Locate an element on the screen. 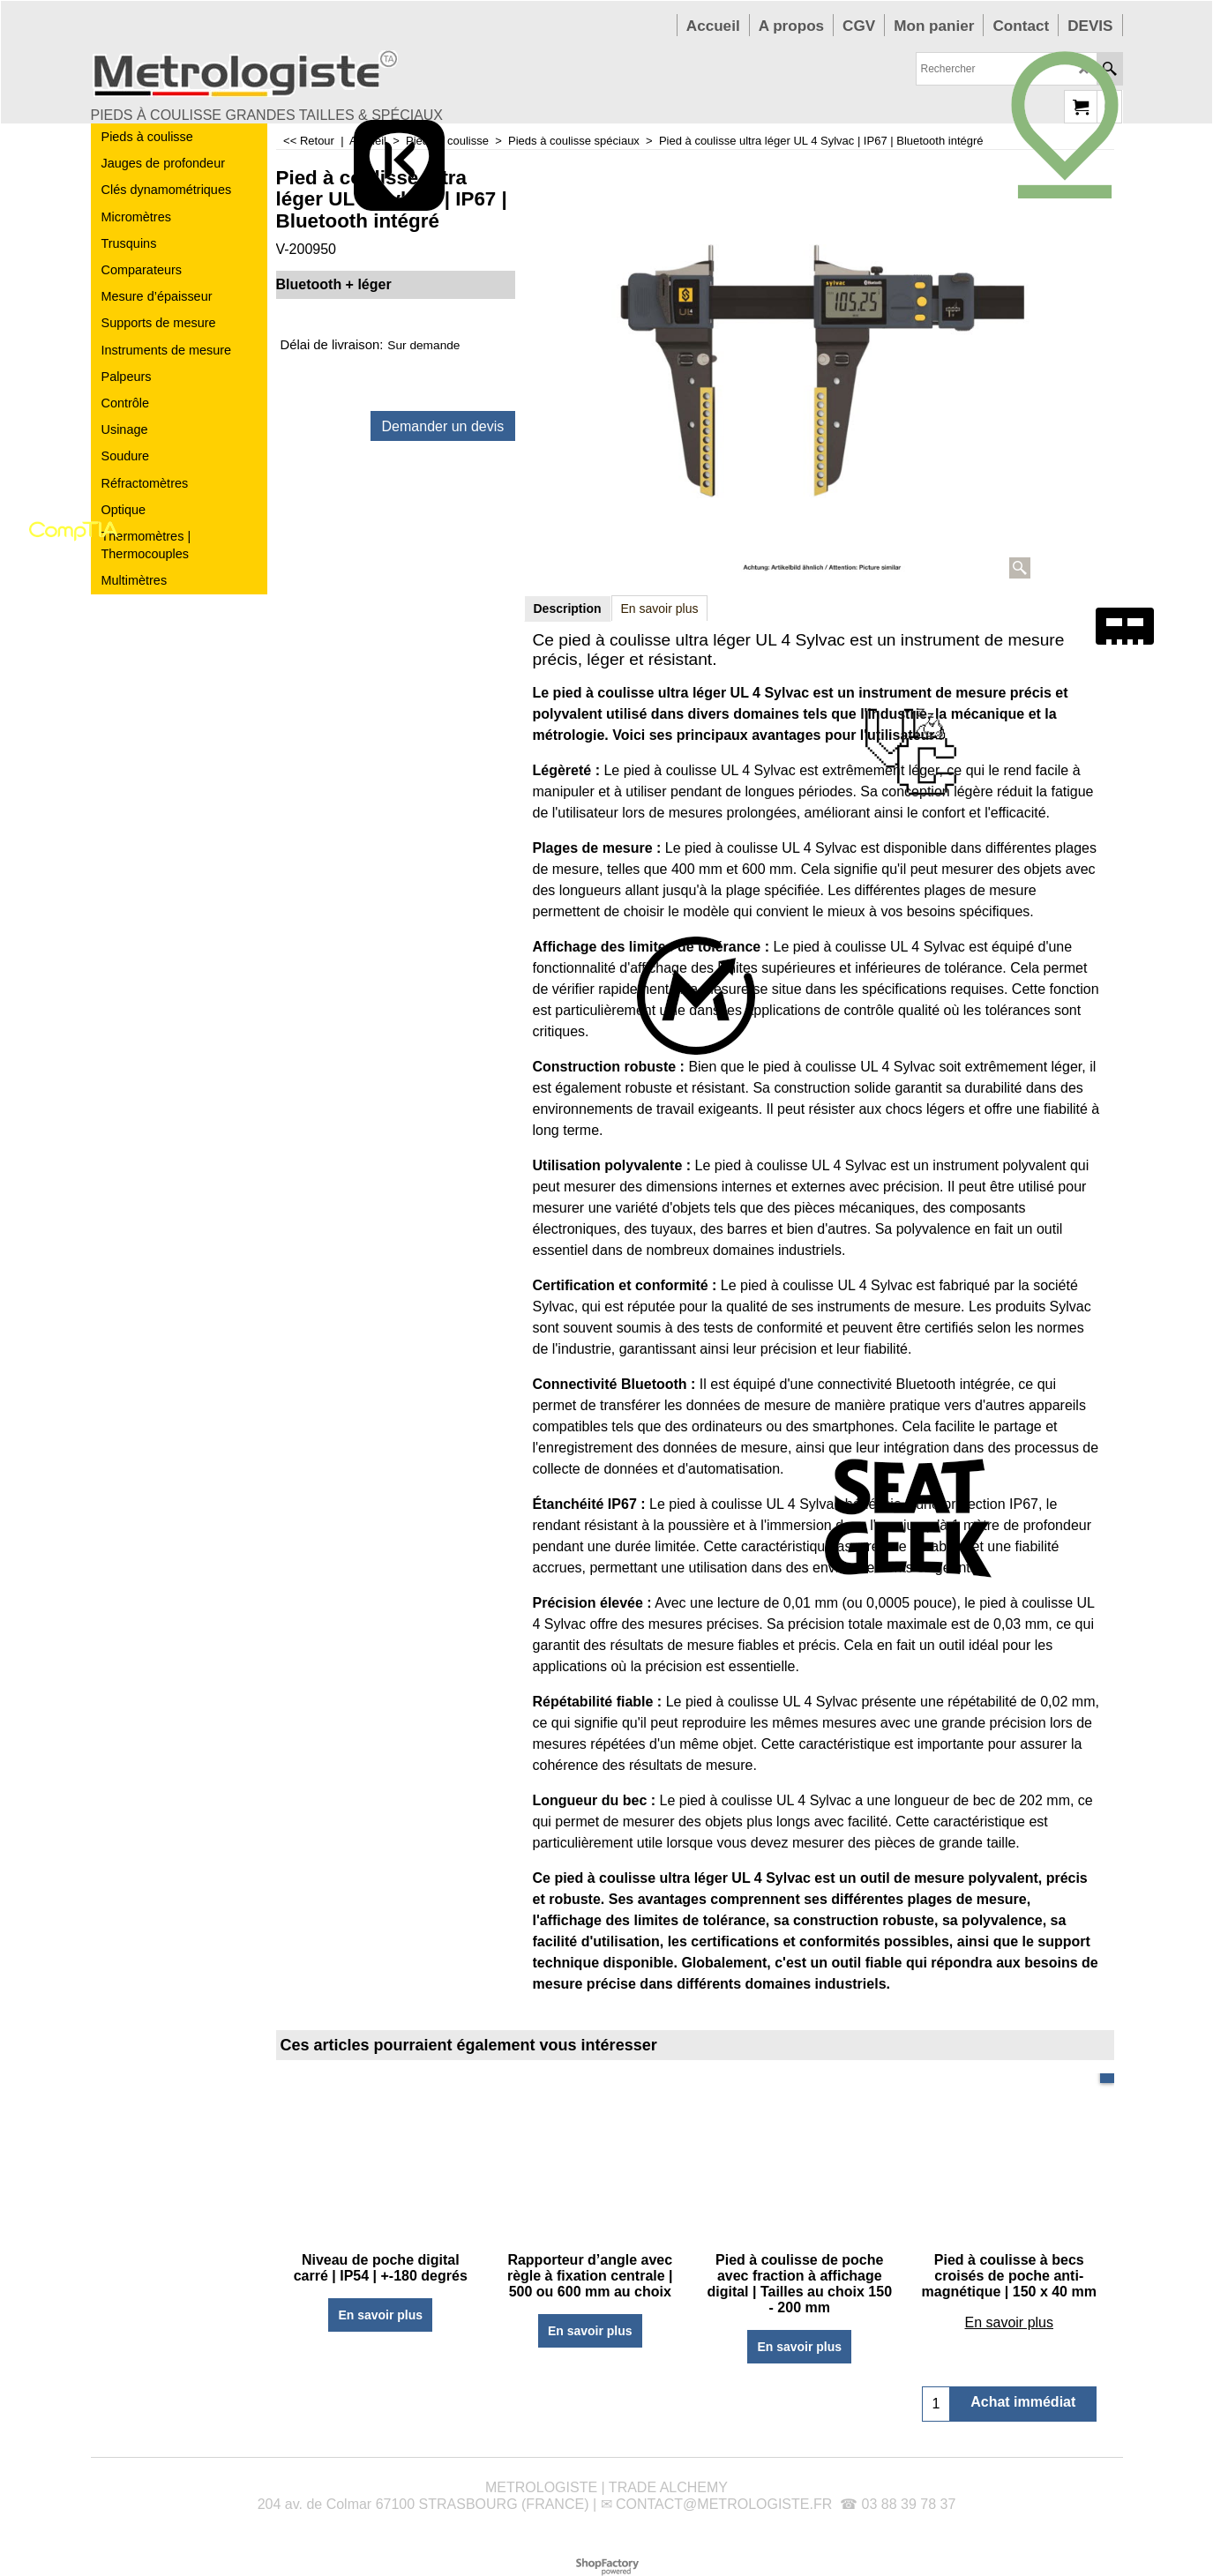 Image resolution: width=1213 pixels, height=2576 pixels. CompTIA official logo is located at coordinates (73, 531).